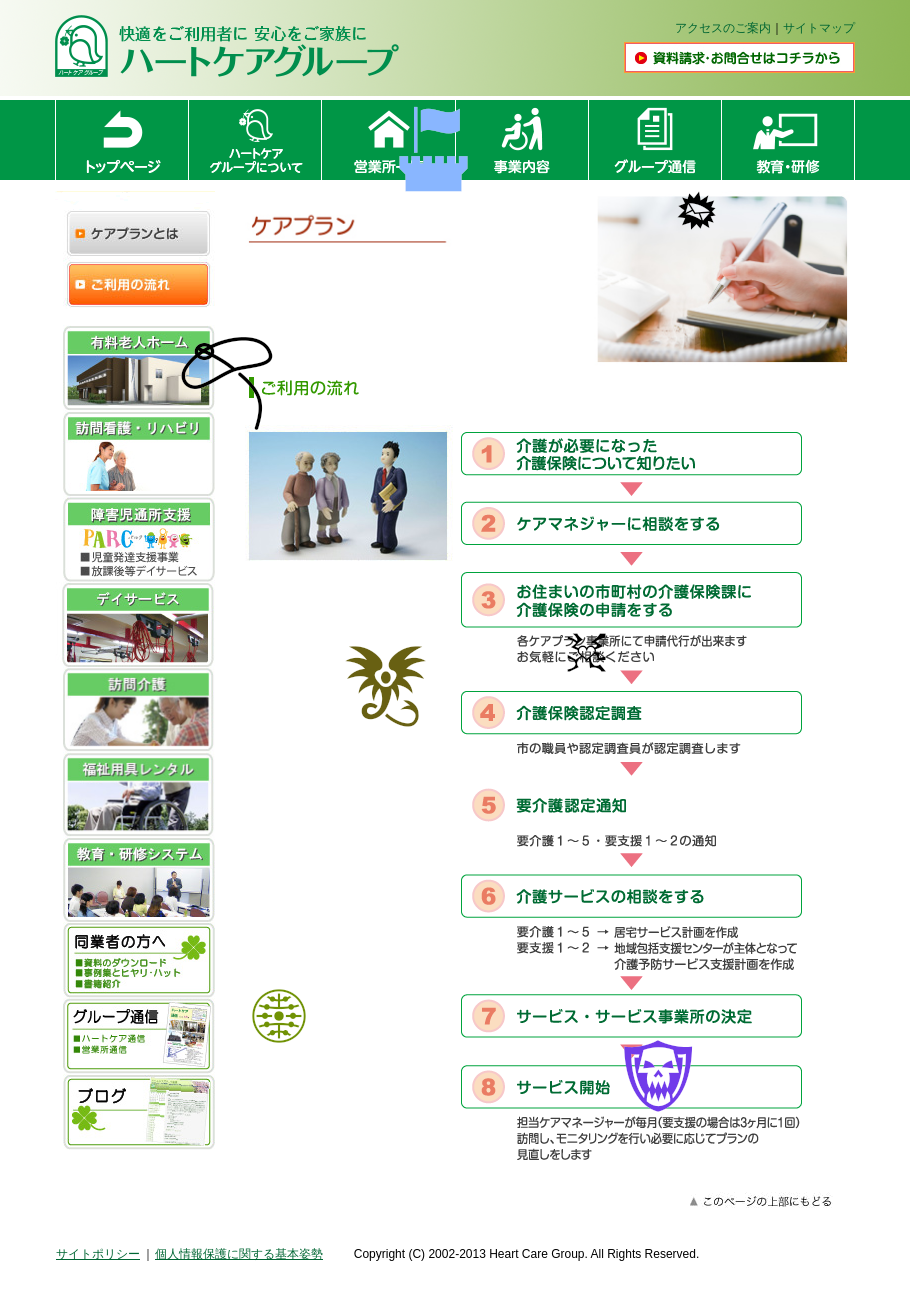  Describe the element at coordinates (433, 148) in the screenshot. I see `capture the flag or territory marker` at that location.